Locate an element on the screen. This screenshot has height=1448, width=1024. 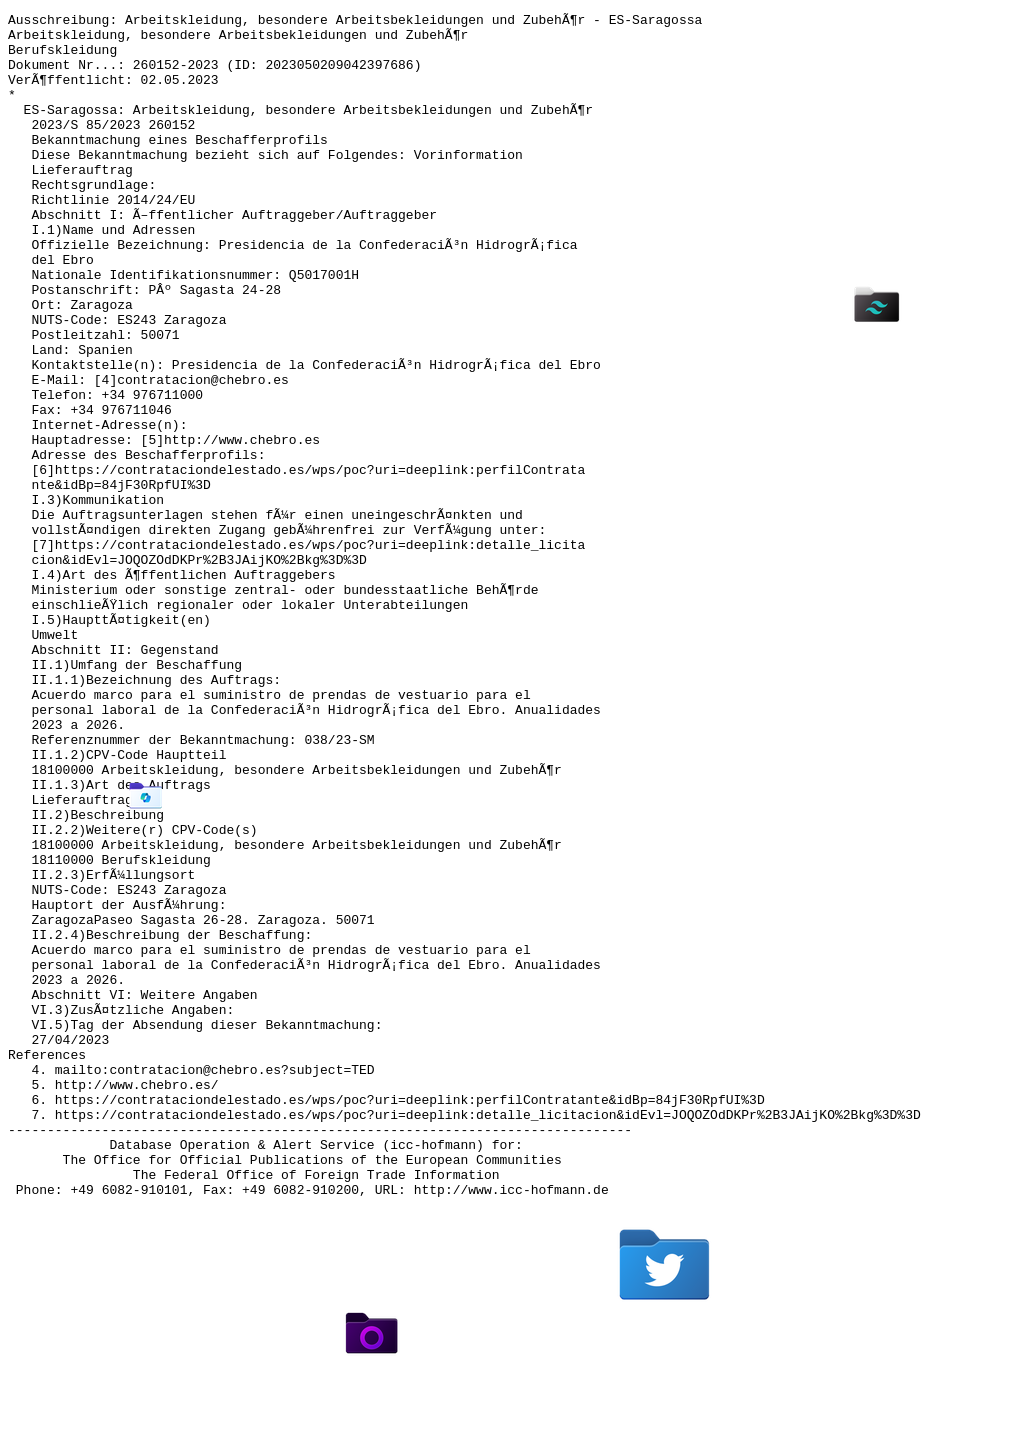
open GOG Galaxy game library folder is located at coordinates (371, 1334).